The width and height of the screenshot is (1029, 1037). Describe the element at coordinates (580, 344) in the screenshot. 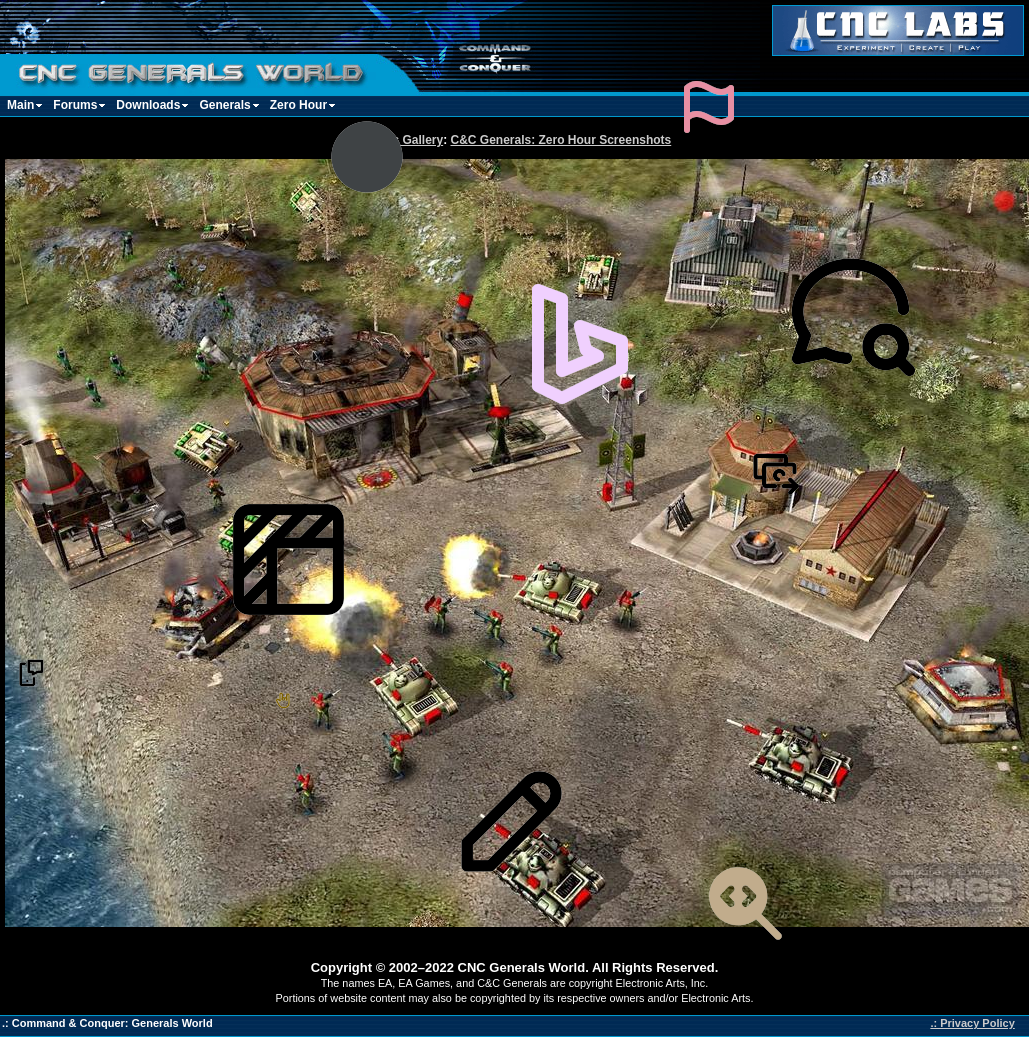

I see `search with microsoft bing` at that location.